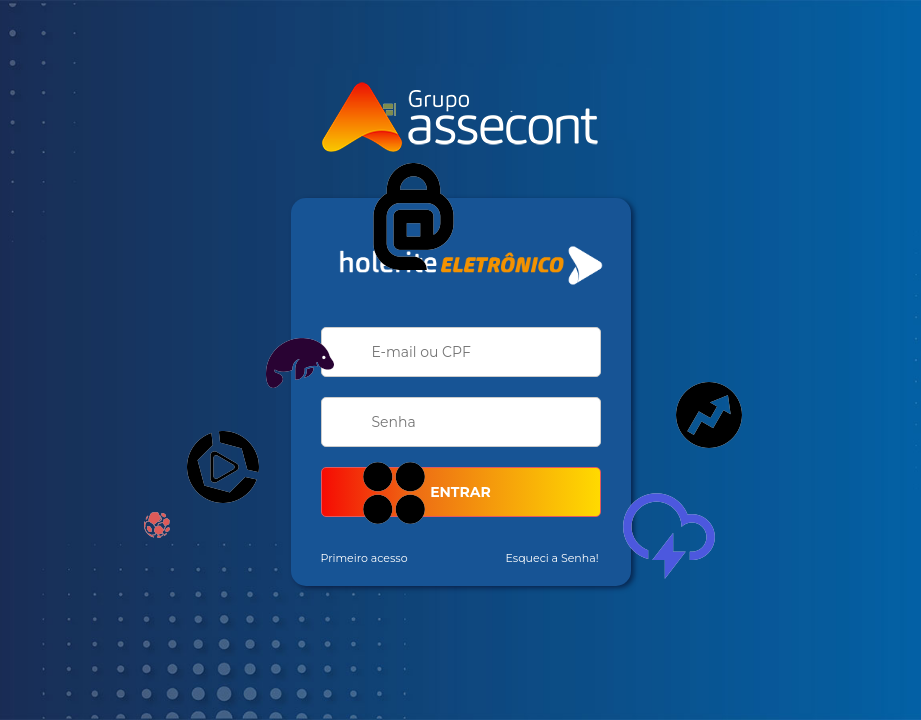 The height and width of the screenshot is (720, 921). Describe the element at coordinates (157, 525) in the screenshot. I see `view Indian Super League football content` at that location.